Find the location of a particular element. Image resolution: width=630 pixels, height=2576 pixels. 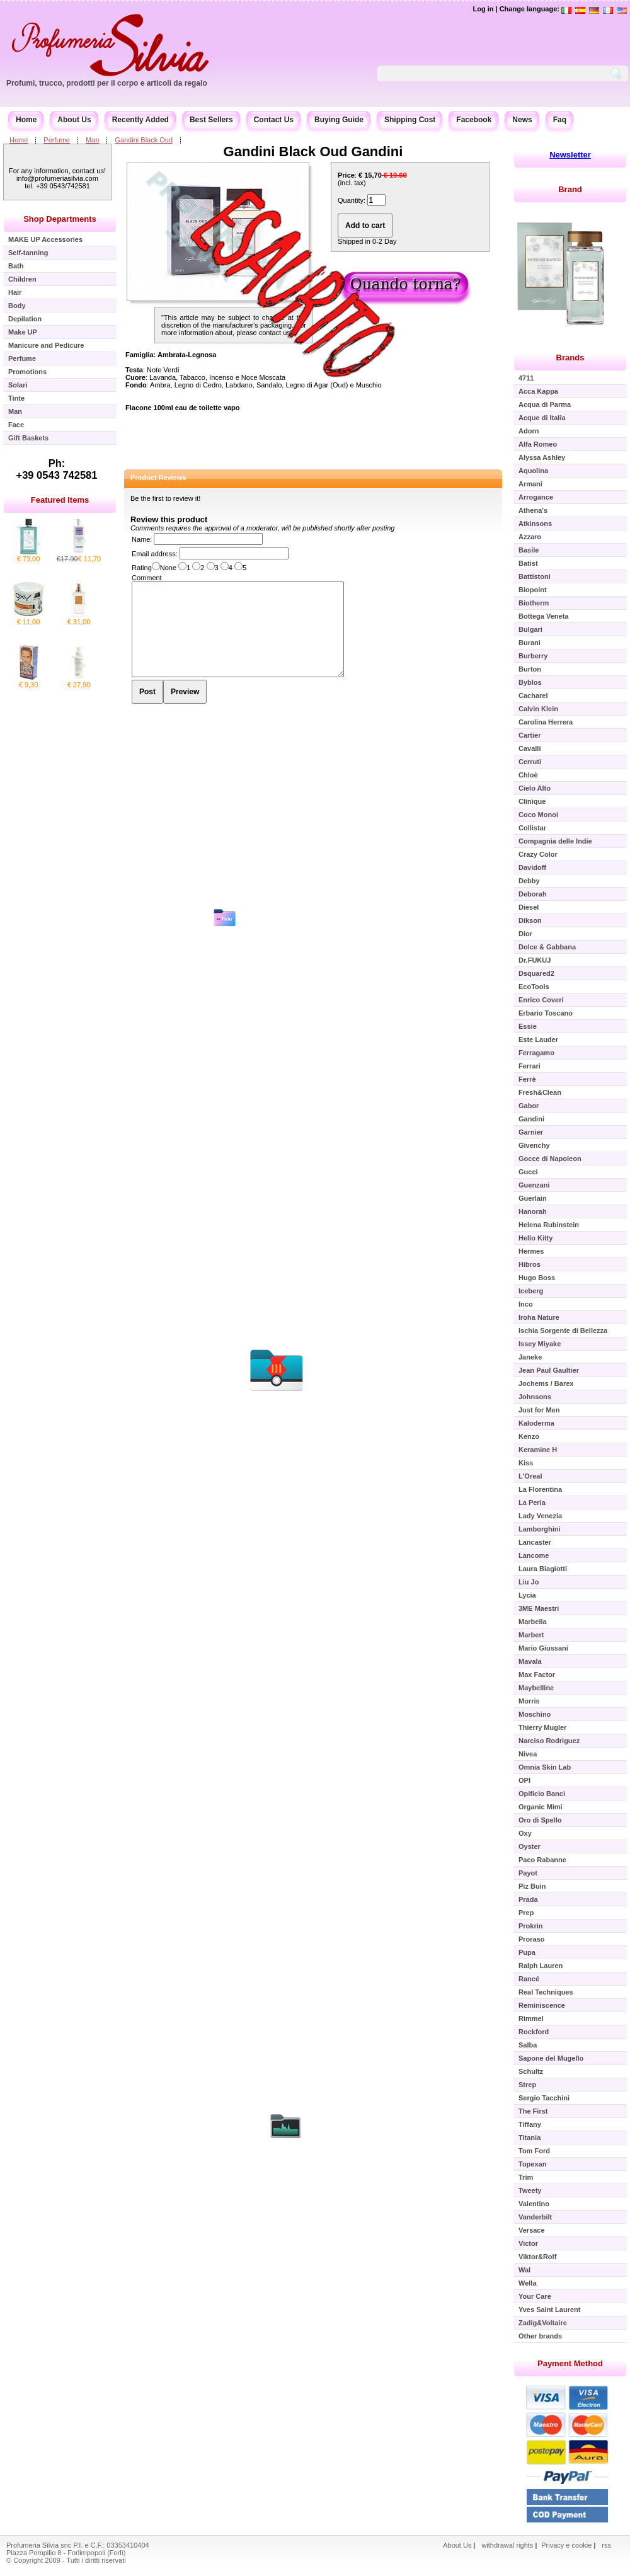

open folder containing flickr downloads or exports is located at coordinates (224, 918).